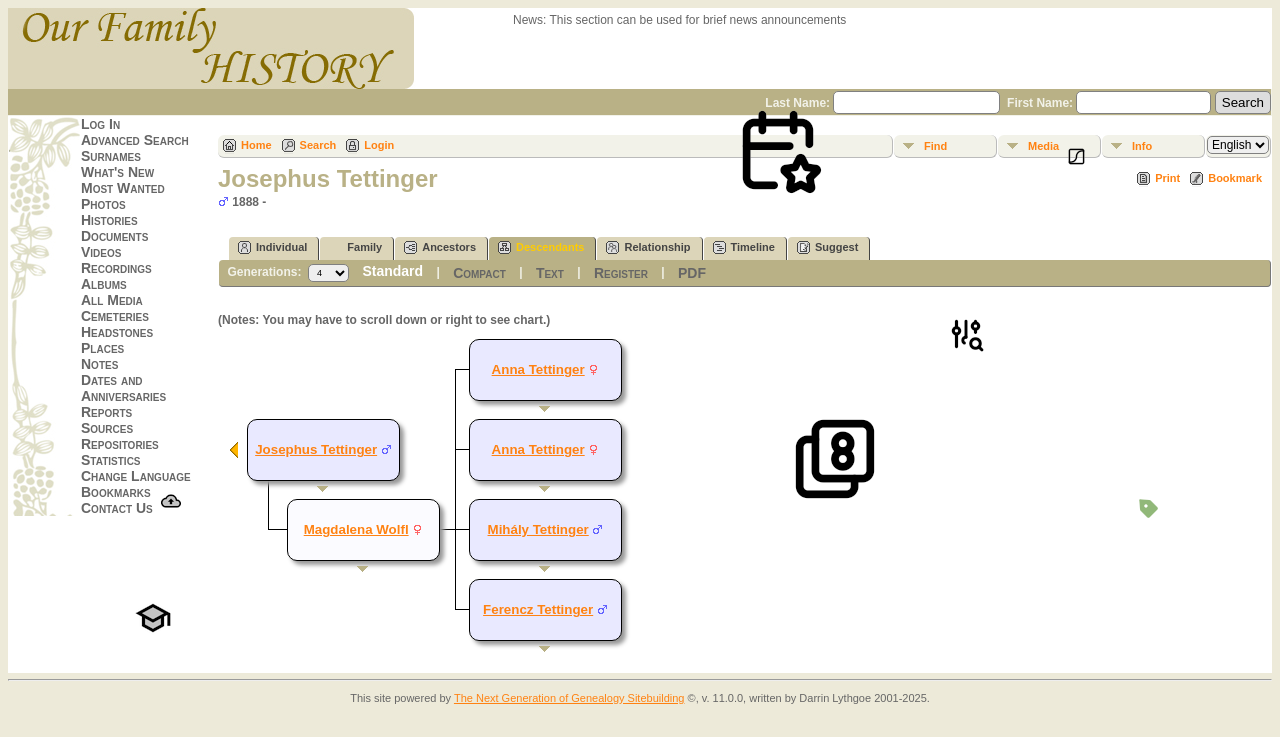 This screenshot has width=1280, height=737. What do you see at coordinates (778, 150) in the screenshot?
I see `view starred or favorite events` at bounding box center [778, 150].